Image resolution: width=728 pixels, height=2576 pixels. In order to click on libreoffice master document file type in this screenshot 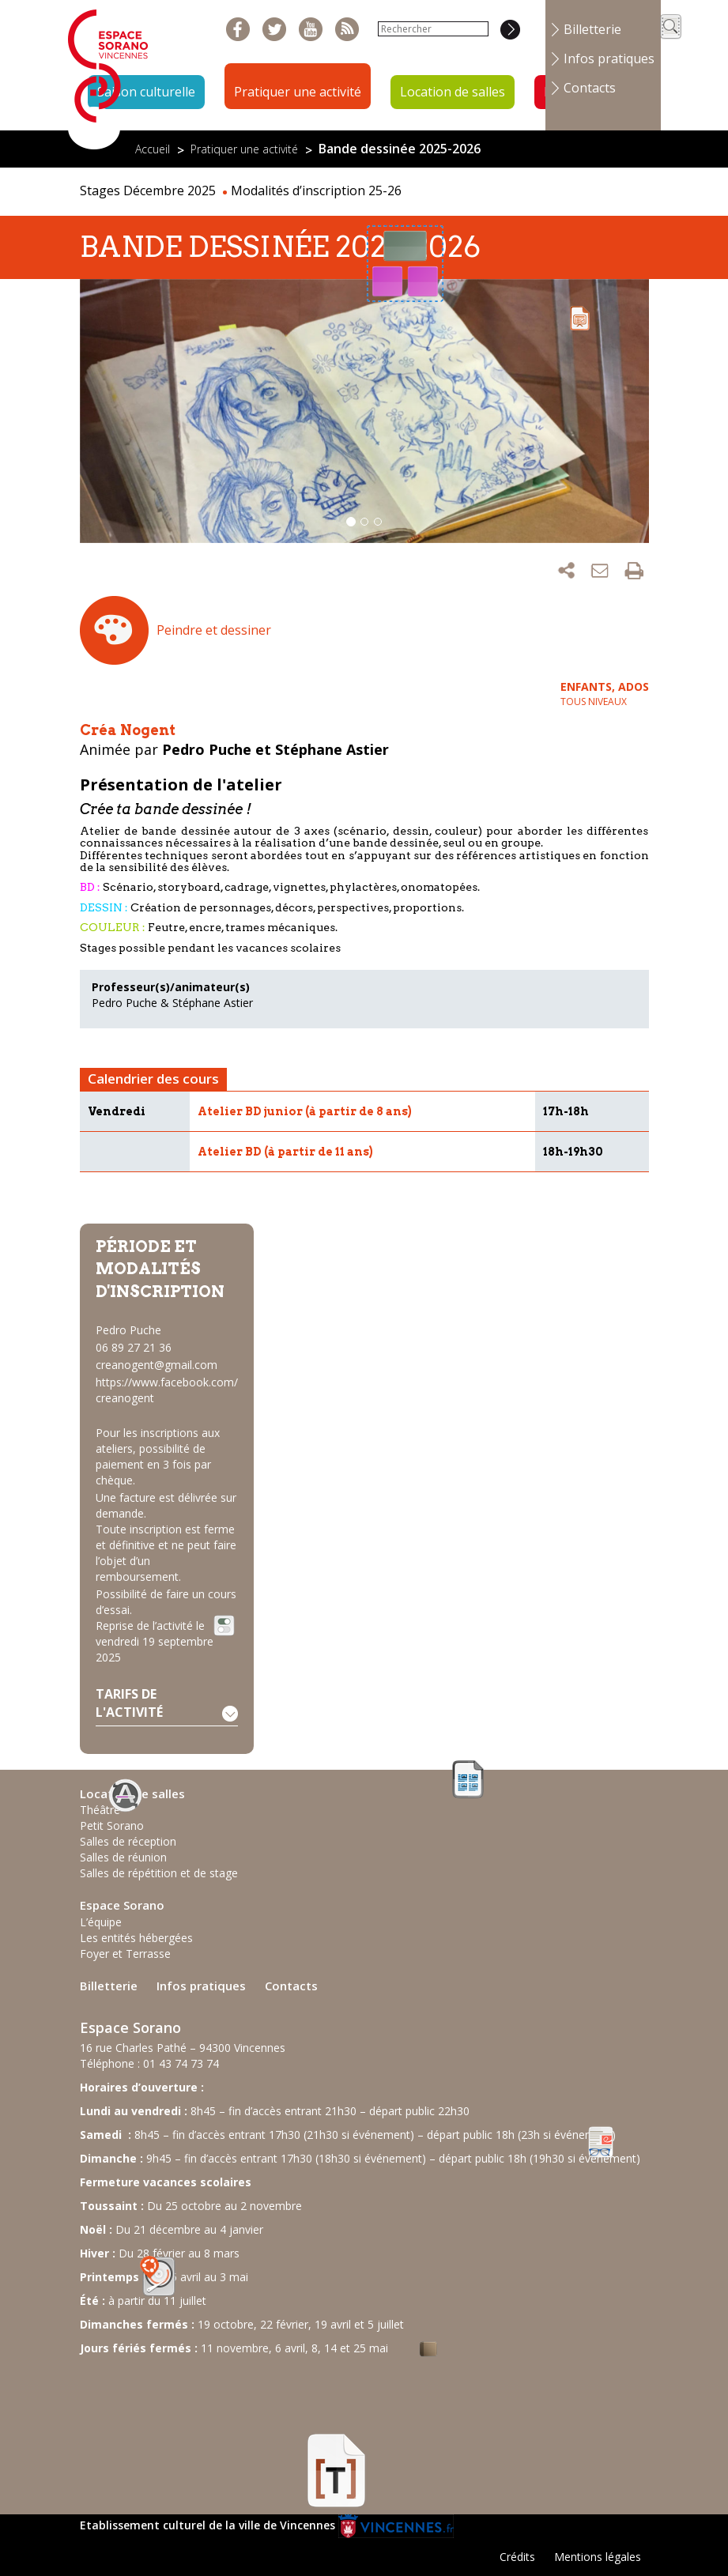, I will do `click(468, 1779)`.